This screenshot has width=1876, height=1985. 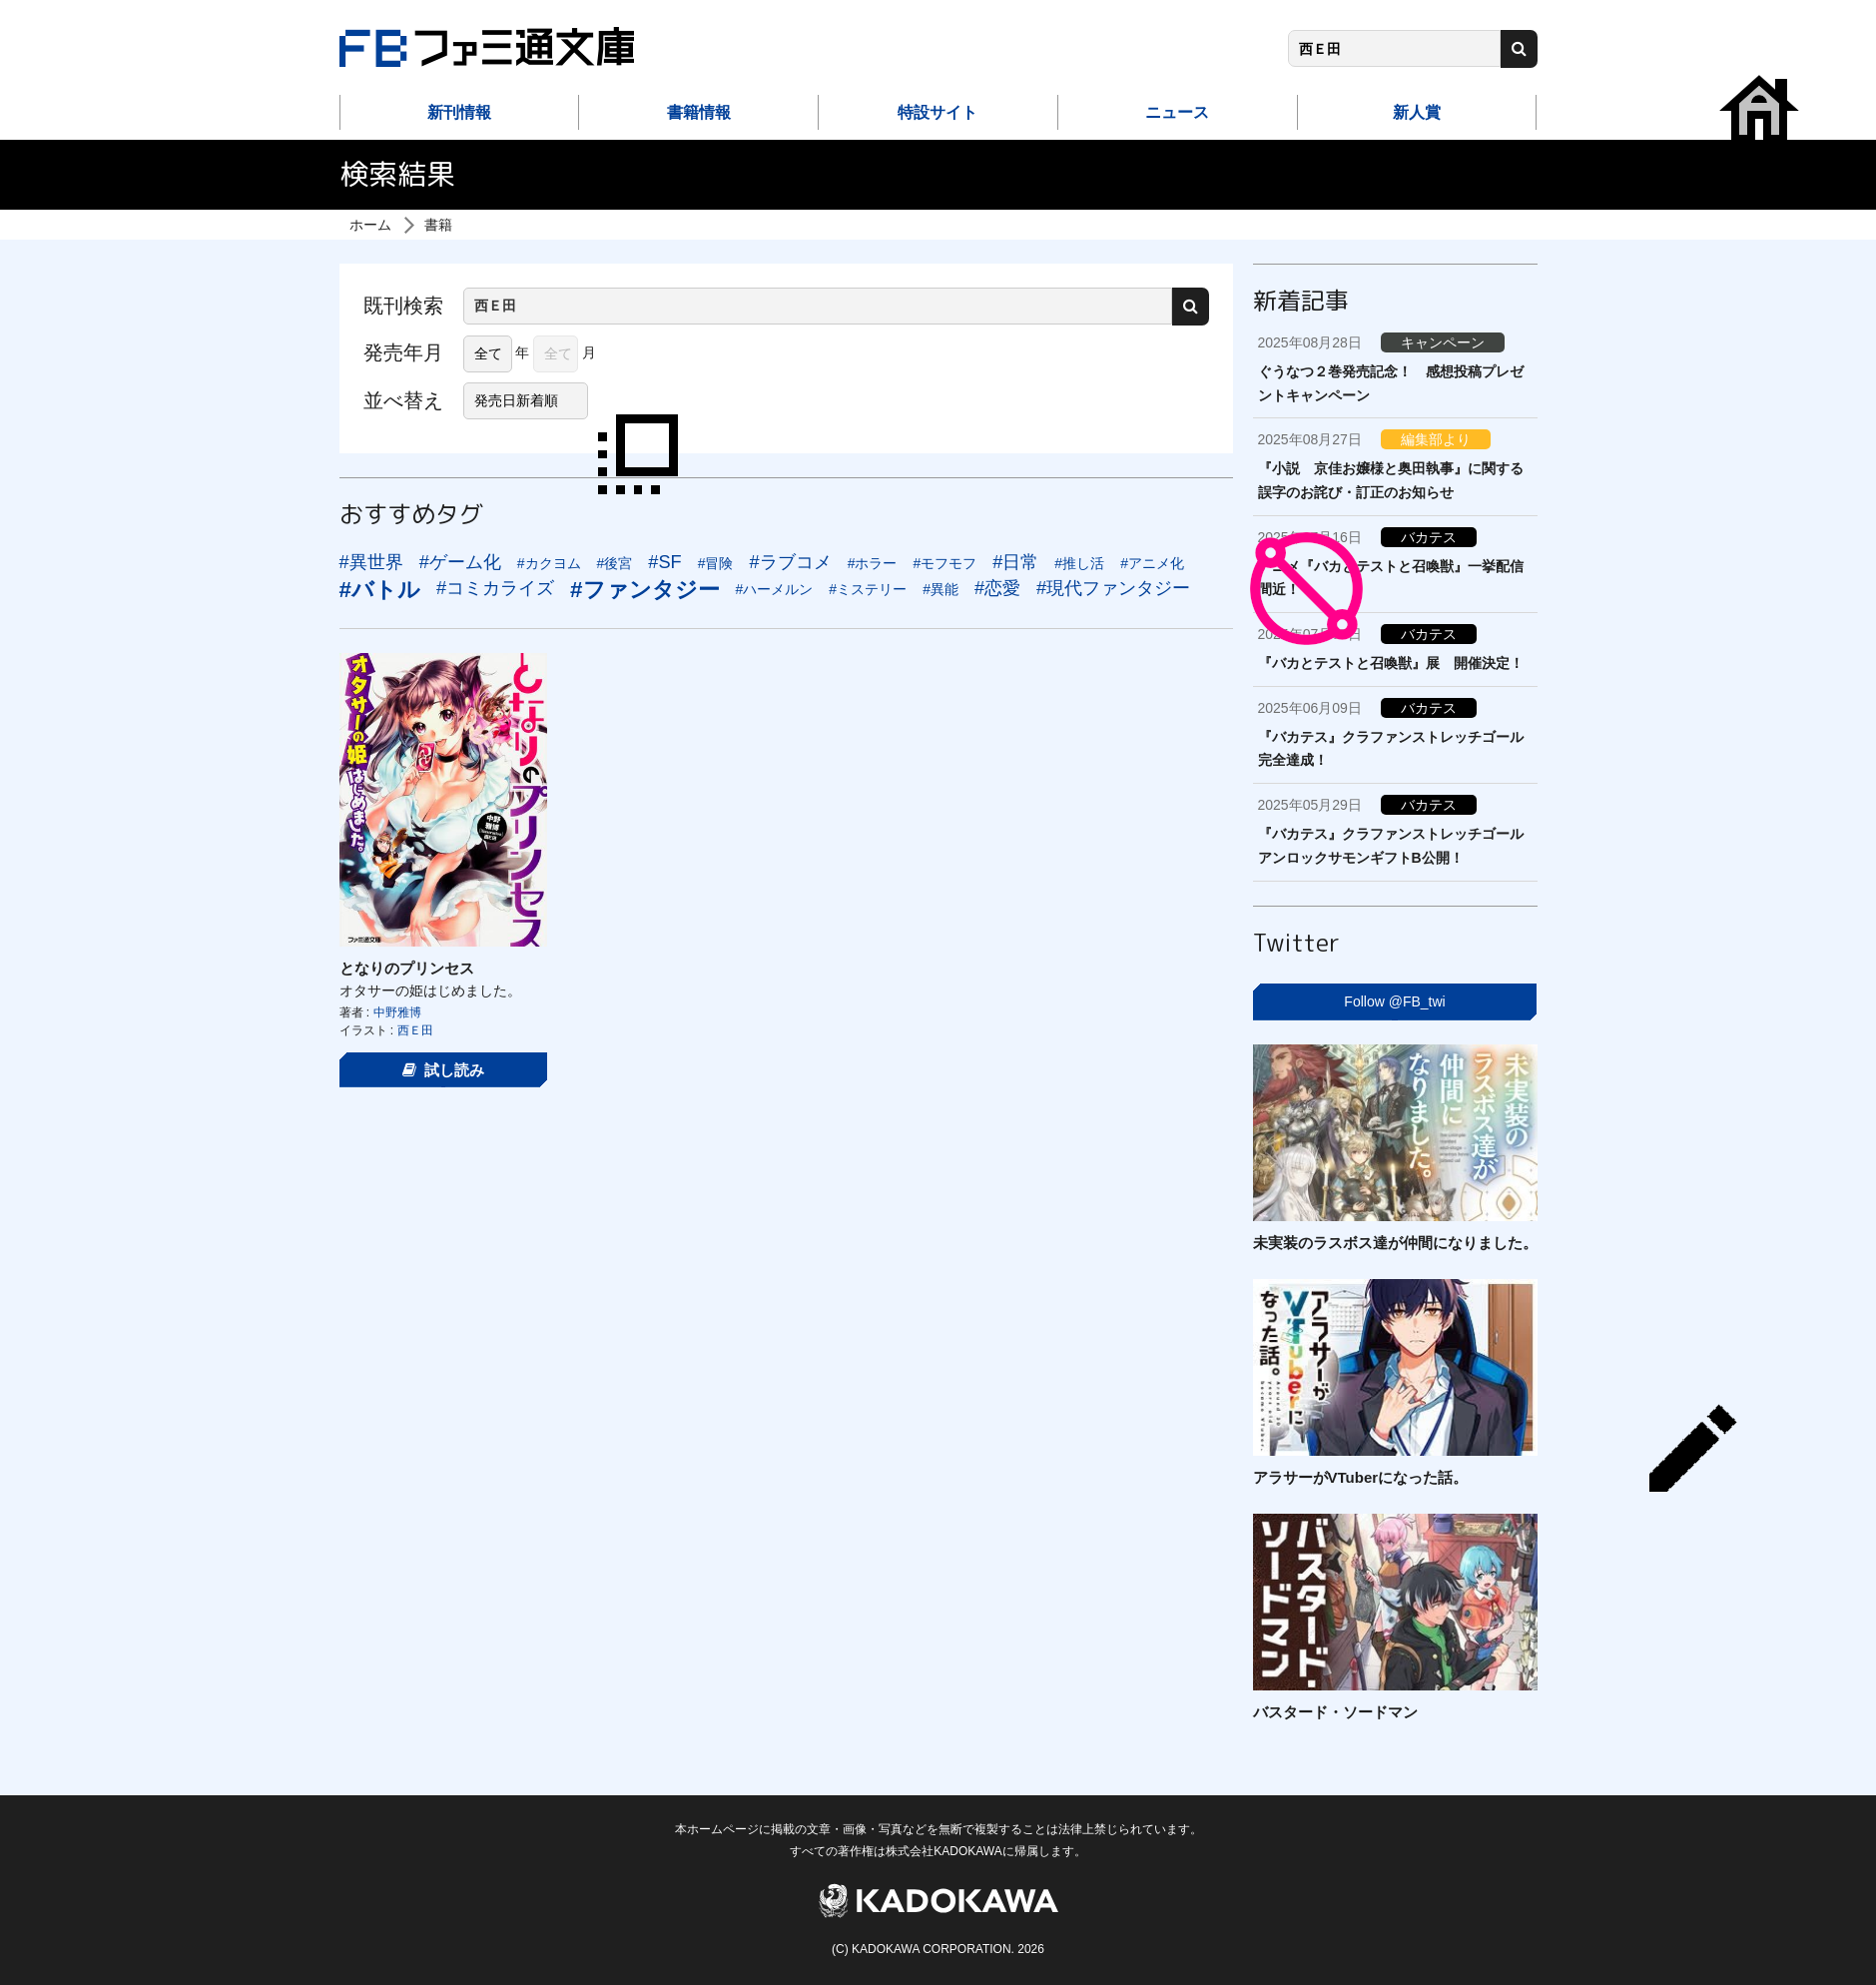 What do you see at coordinates (1759, 111) in the screenshot?
I see `navigate to home screen` at bounding box center [1759, 111].